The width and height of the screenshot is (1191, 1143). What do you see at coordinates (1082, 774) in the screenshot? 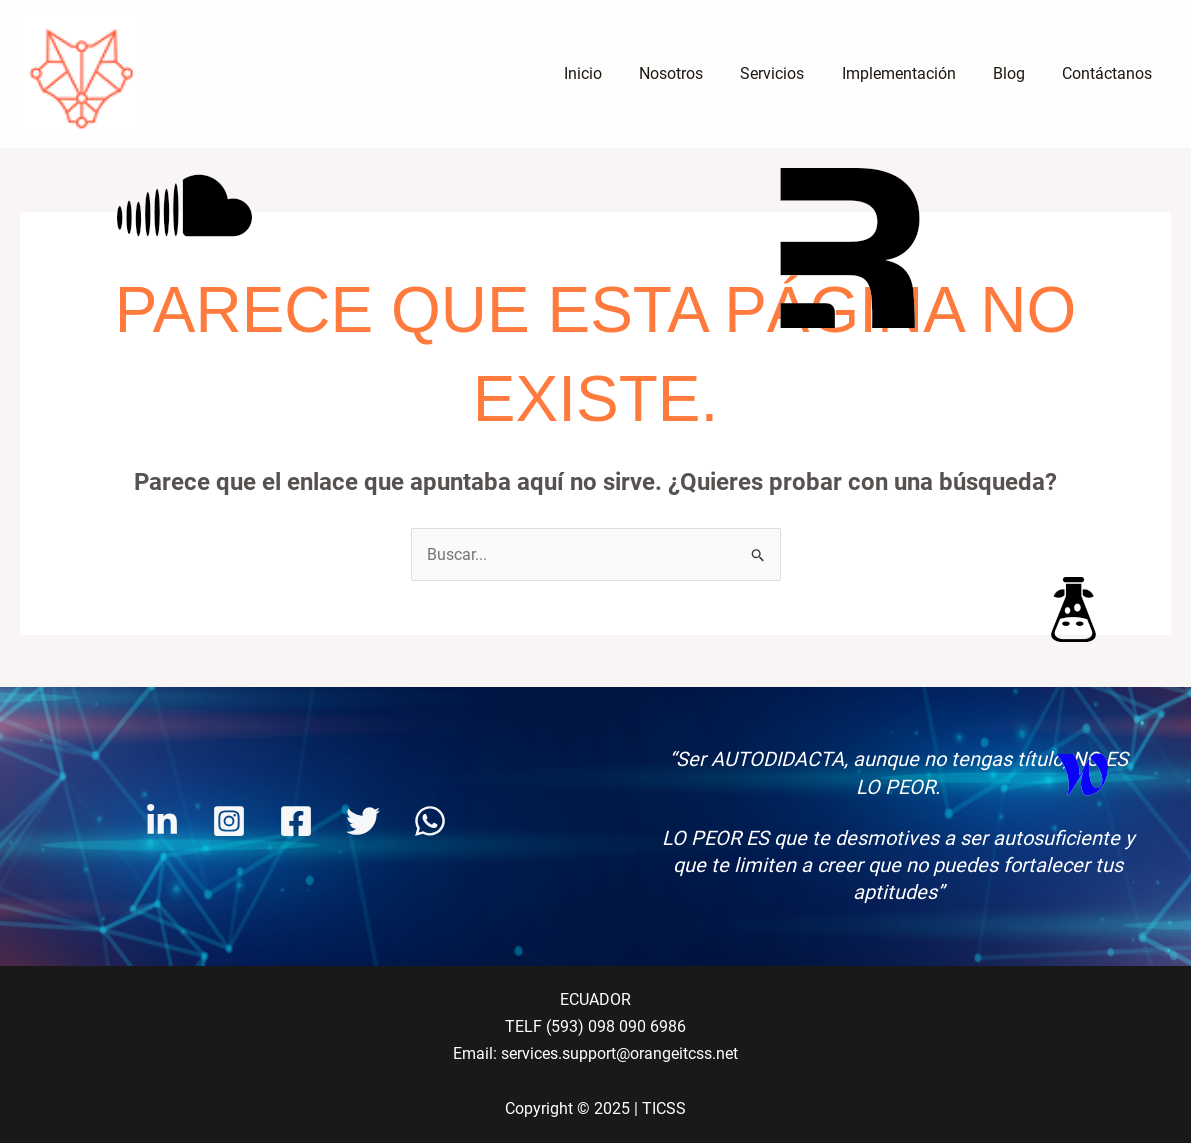
I see `visit welcome to the jungle job platform` at bounding box center [1082, 774].